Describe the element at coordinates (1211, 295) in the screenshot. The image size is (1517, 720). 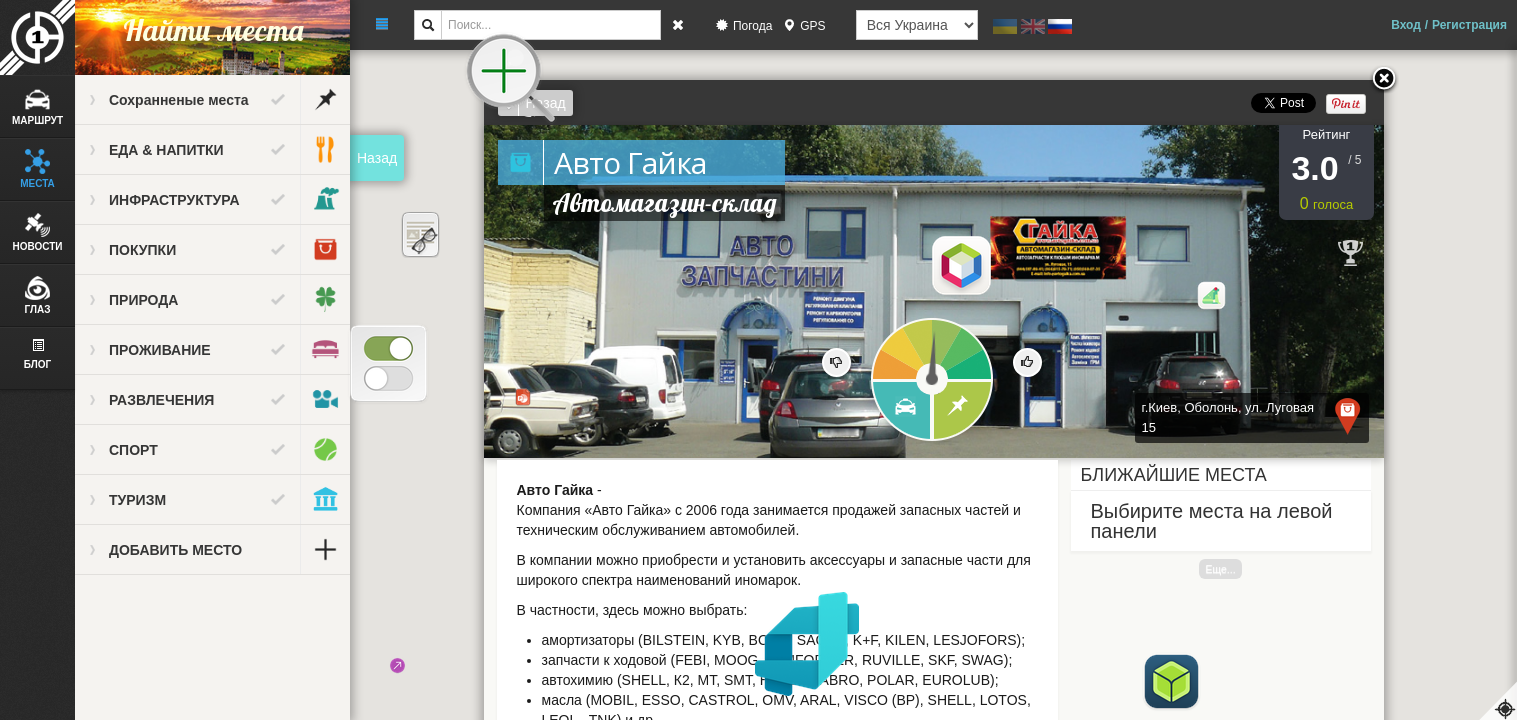
I see `open frog text extraction app` at that location.